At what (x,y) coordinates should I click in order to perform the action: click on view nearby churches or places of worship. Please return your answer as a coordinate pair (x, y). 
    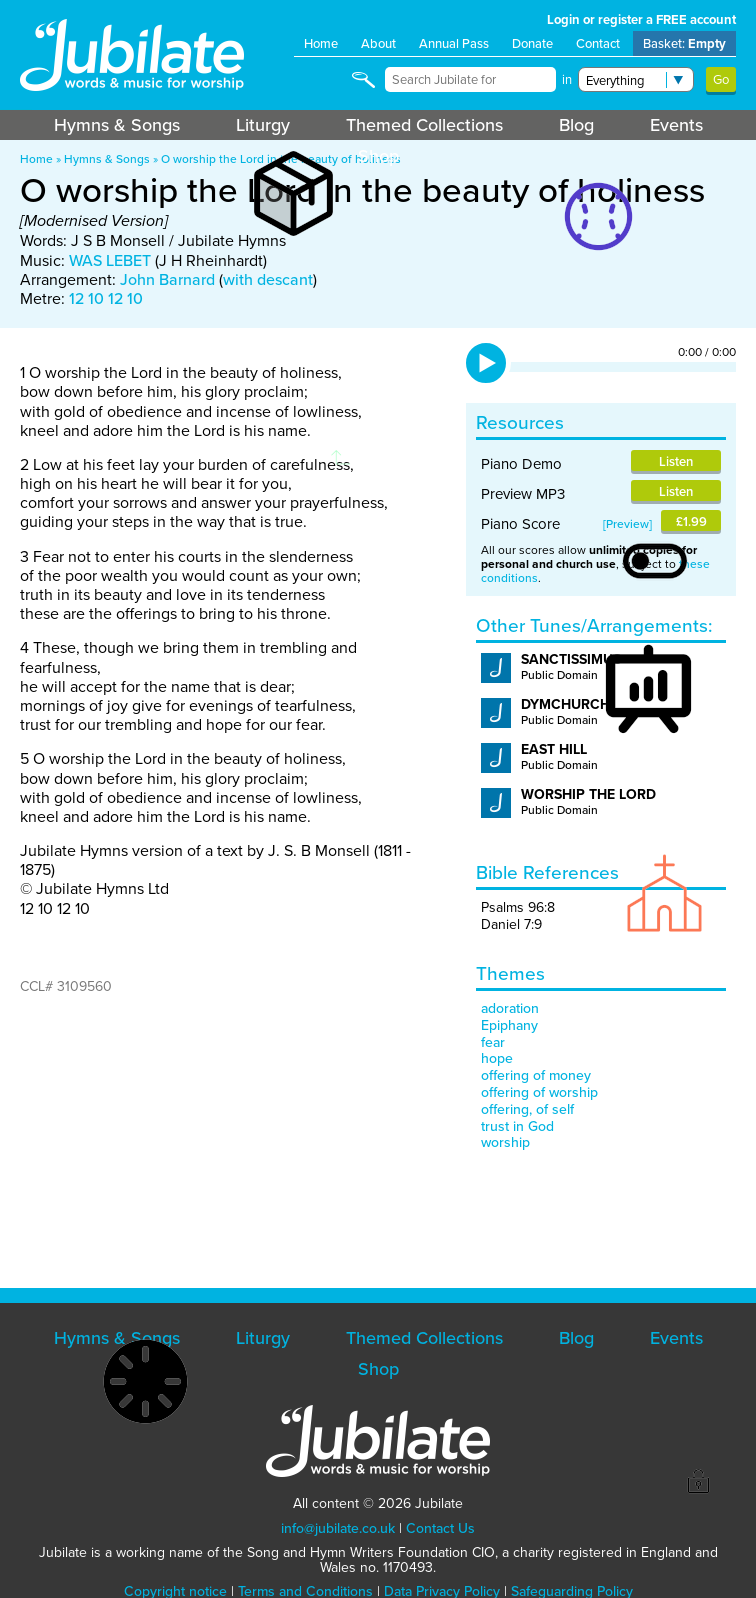
    Looking at the image, I should click on (664, 897).